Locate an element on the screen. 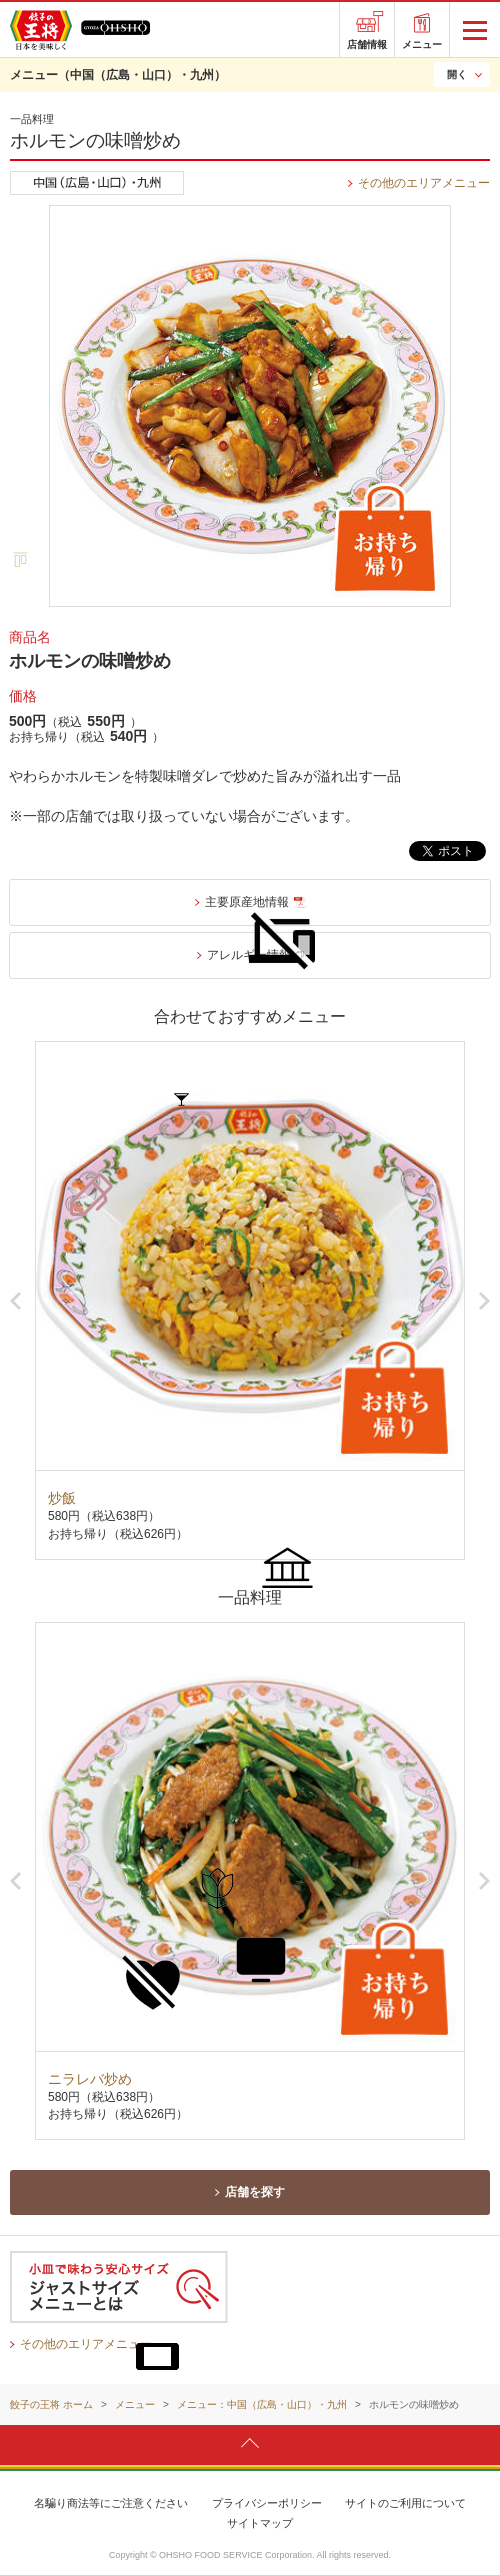  access banking or financial services is located at coordinates (287, 1569).